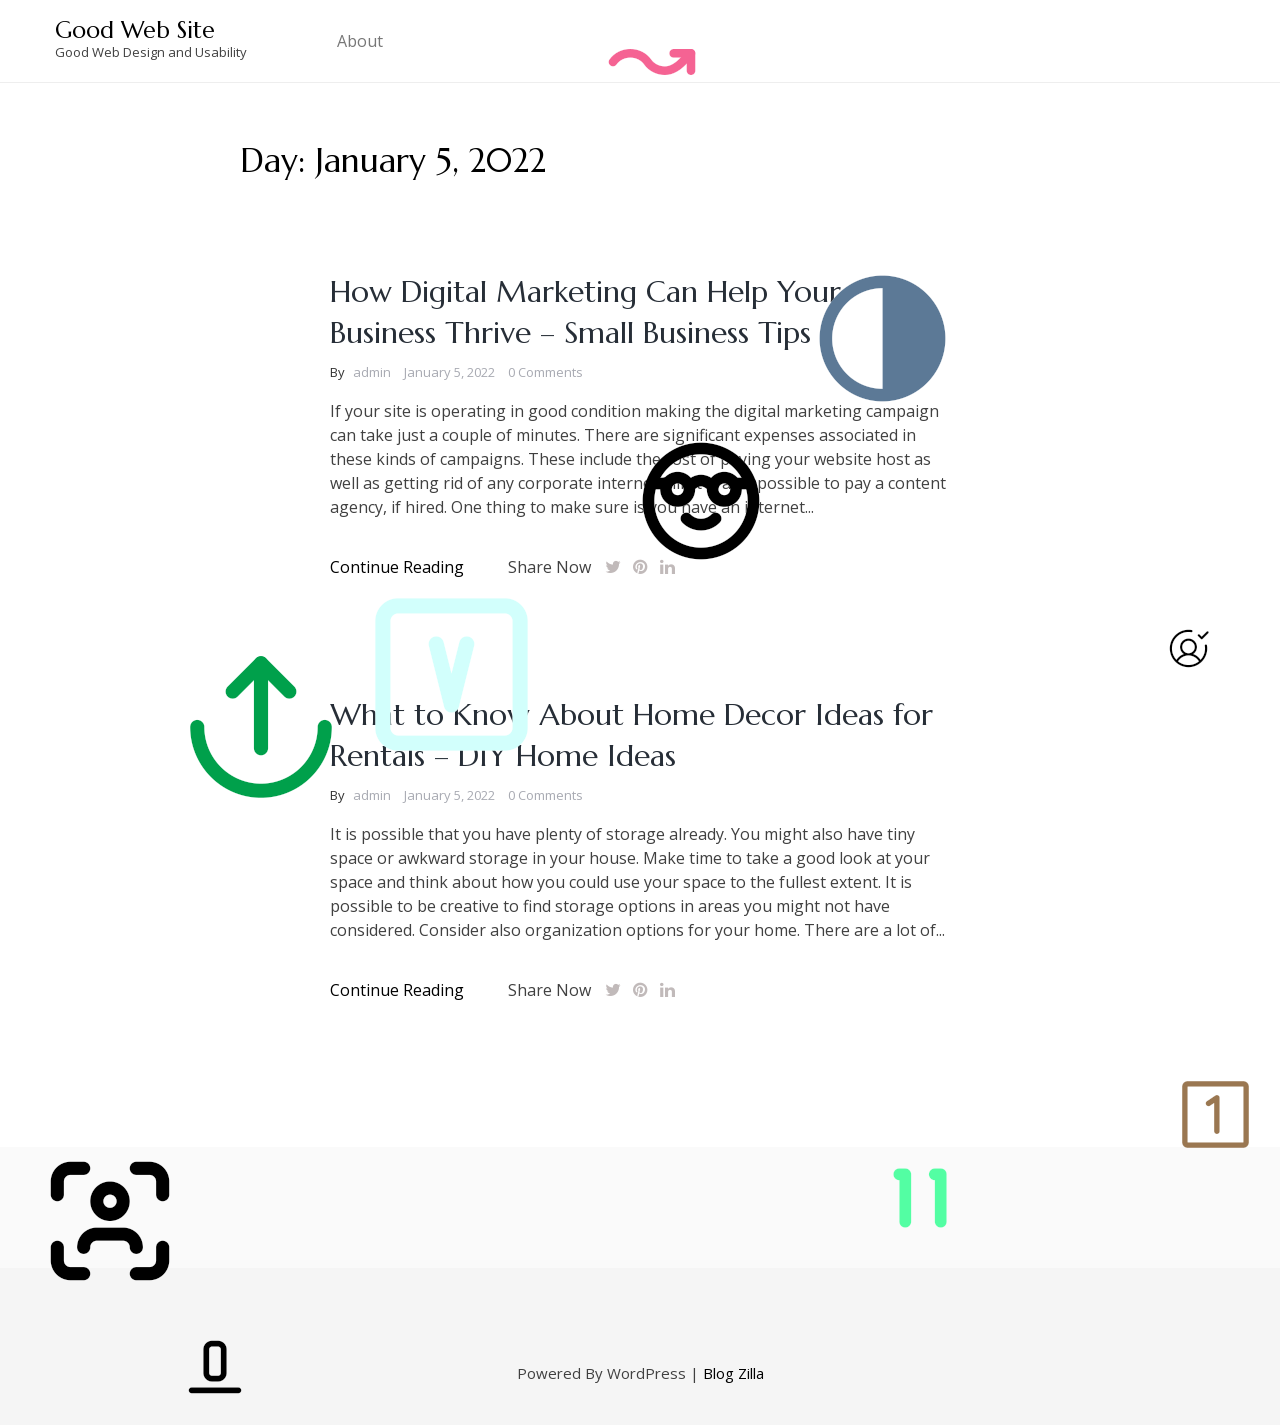 The width and height of the screenshot is (1280, 1425). Describe the element at coordinates (652, 62) in the screenshot. I see `indicates an upward trend or growth` at that location.